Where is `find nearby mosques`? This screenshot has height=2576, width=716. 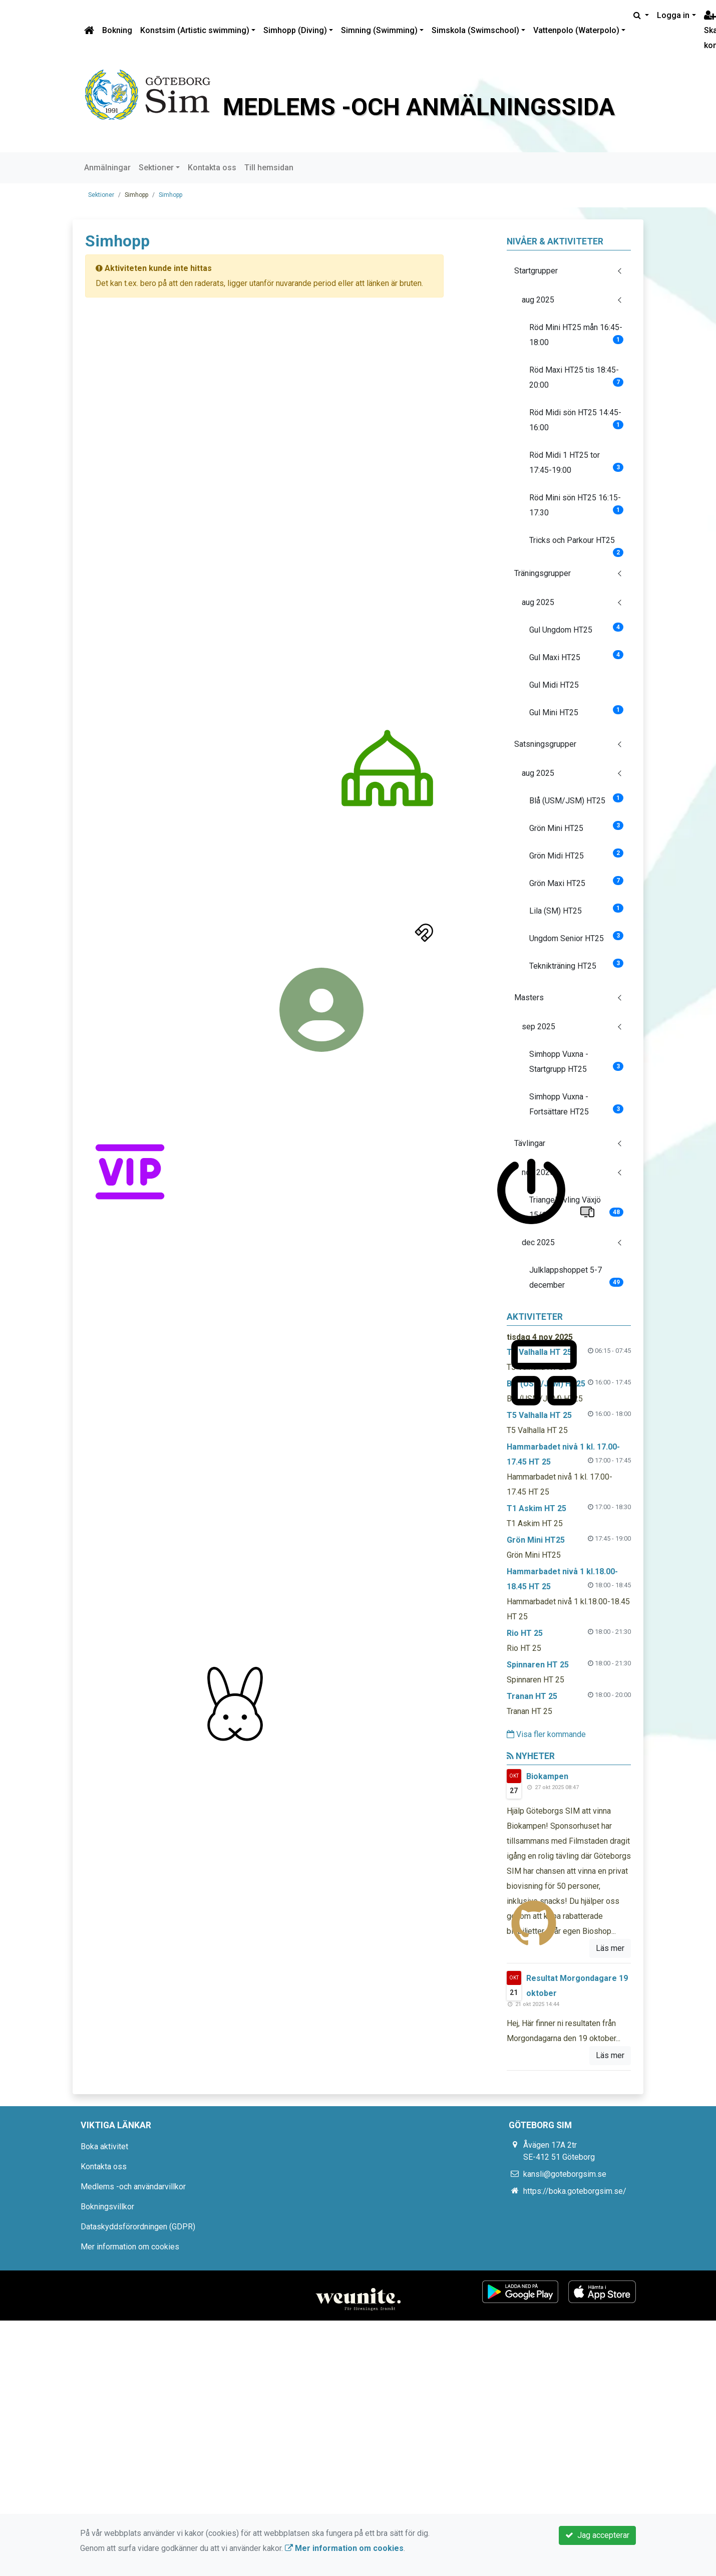
find nearby mosques is located at coordinates (387, 772).